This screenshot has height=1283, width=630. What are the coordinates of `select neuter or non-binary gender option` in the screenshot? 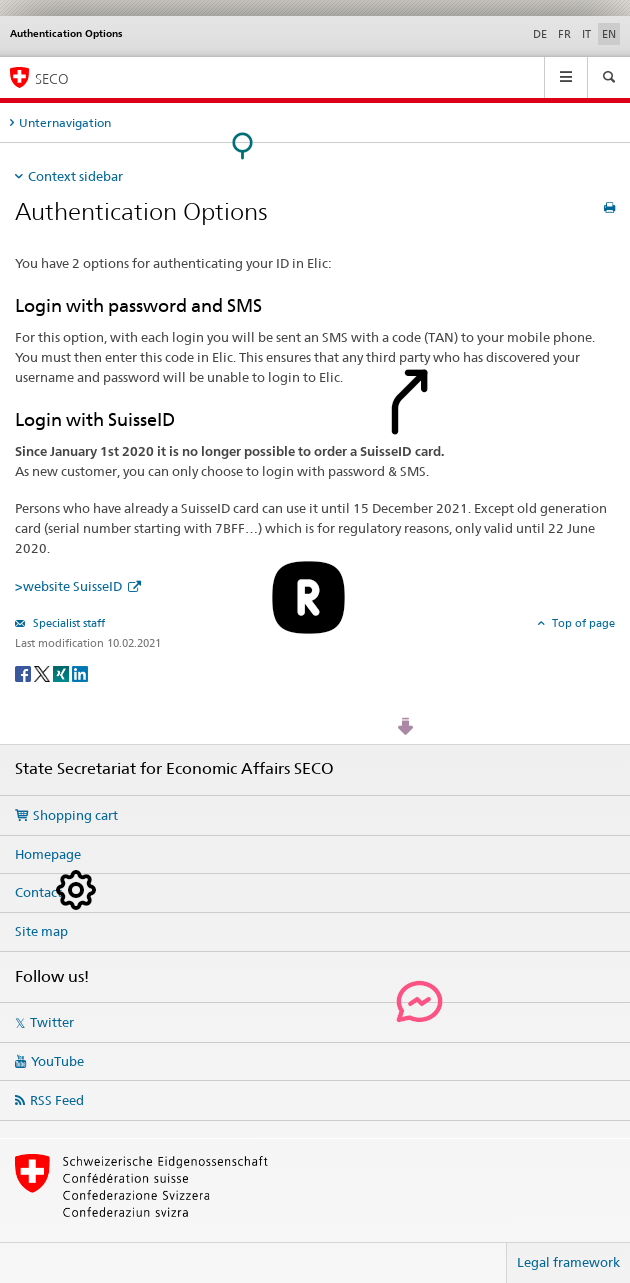 It's located at (242, 145).